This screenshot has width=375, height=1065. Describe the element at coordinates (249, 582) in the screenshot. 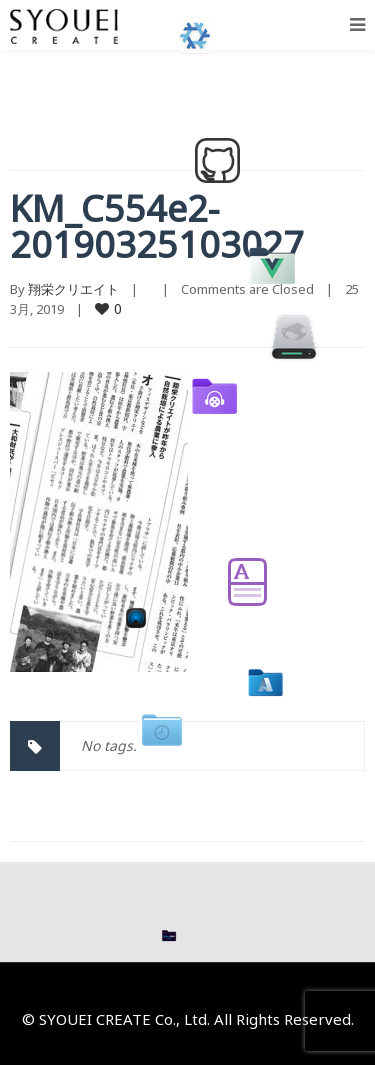

I see `scan a document or image` at that location.